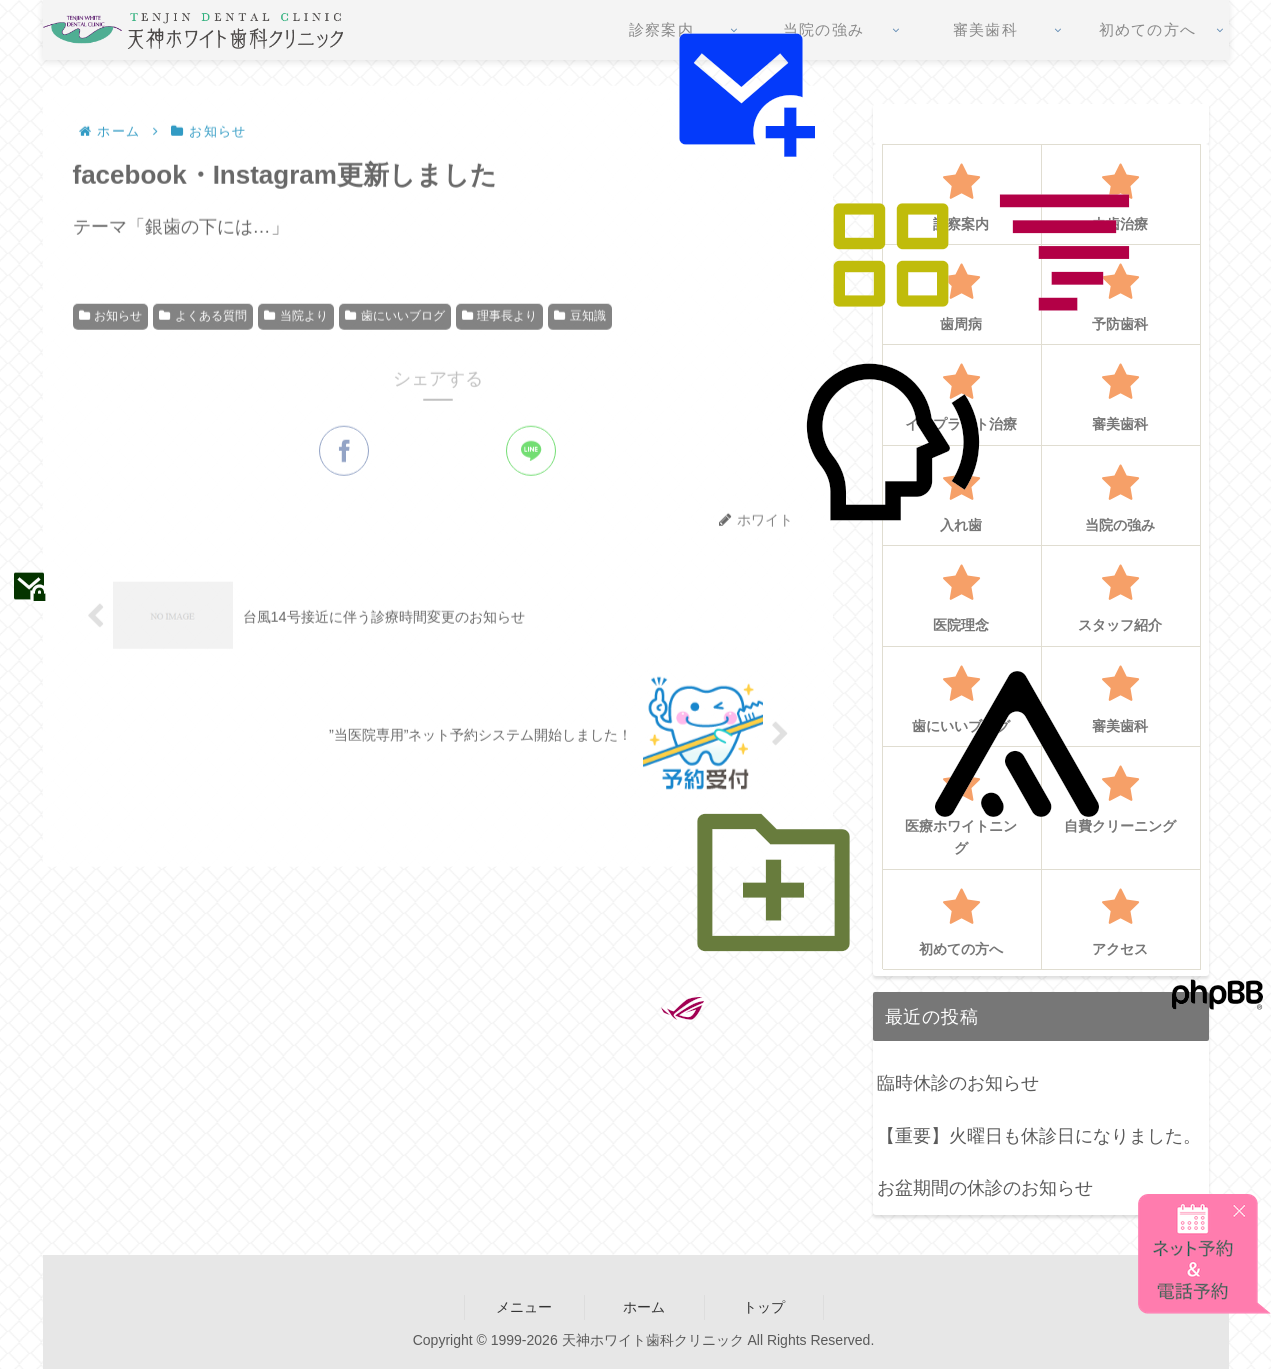 This screenshot has width=1271, height=1369. Describe the element at coordinates (682, 1008) in the screenshot. I see `republic of gamers (ROG) brand logo` at that location.